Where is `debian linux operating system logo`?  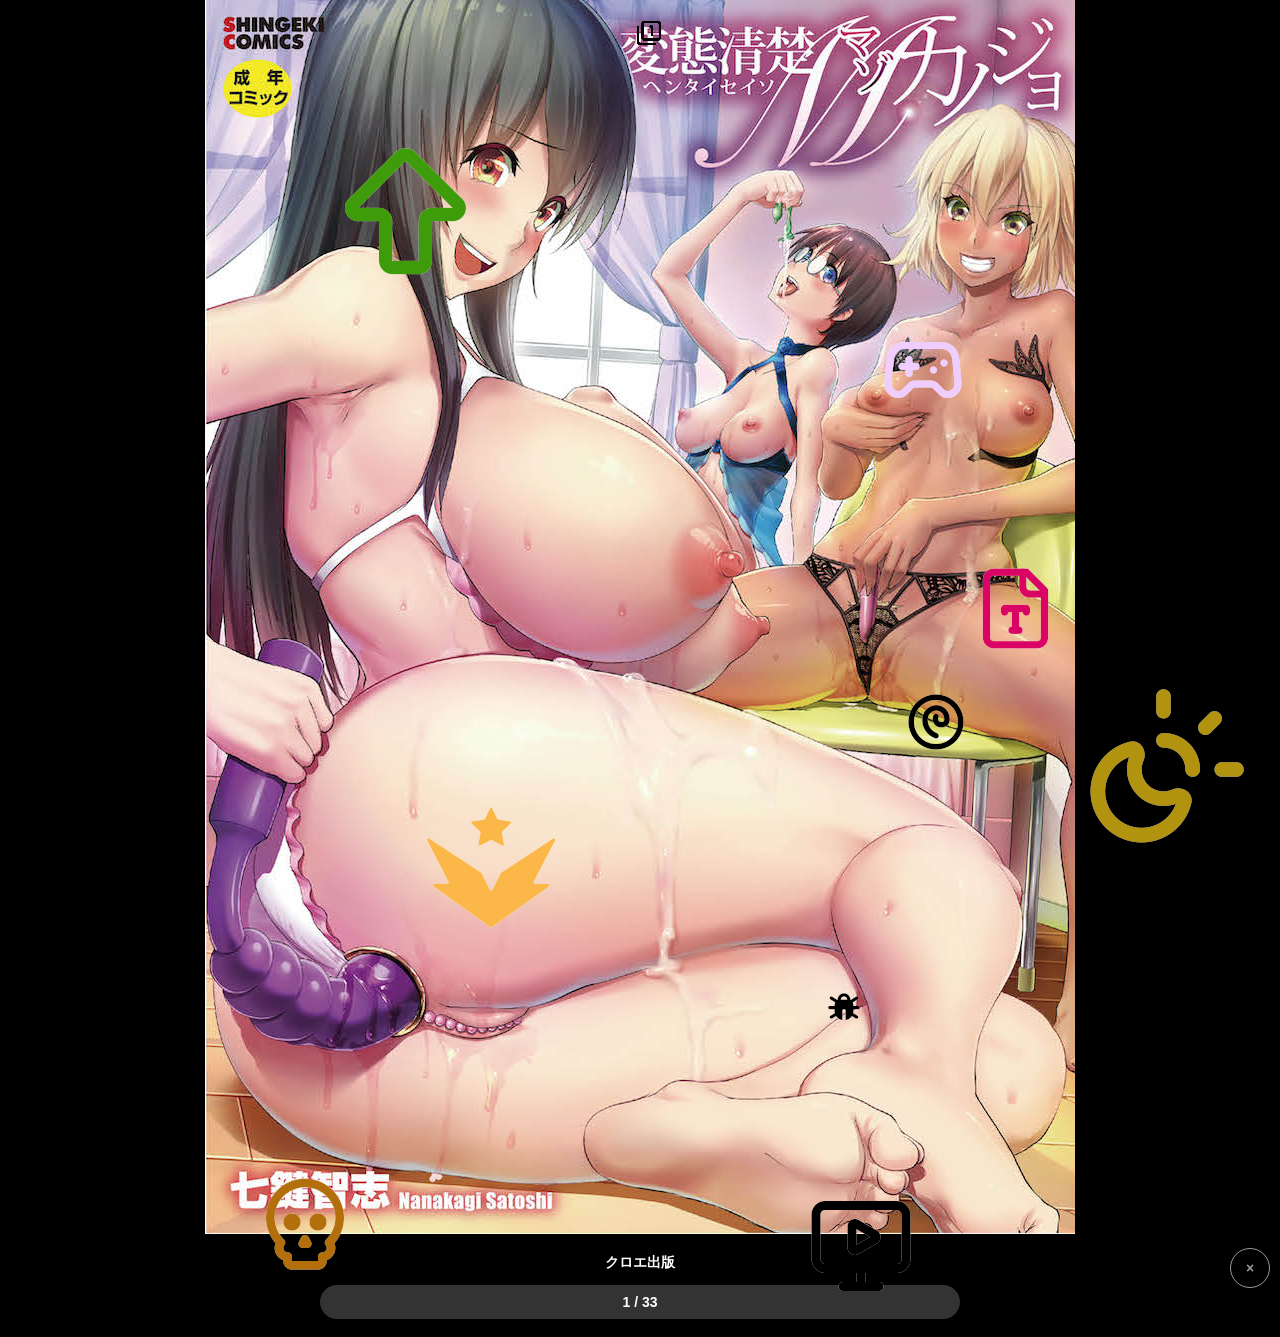 debian linux operating system logo is located at coordinates (936, 722).